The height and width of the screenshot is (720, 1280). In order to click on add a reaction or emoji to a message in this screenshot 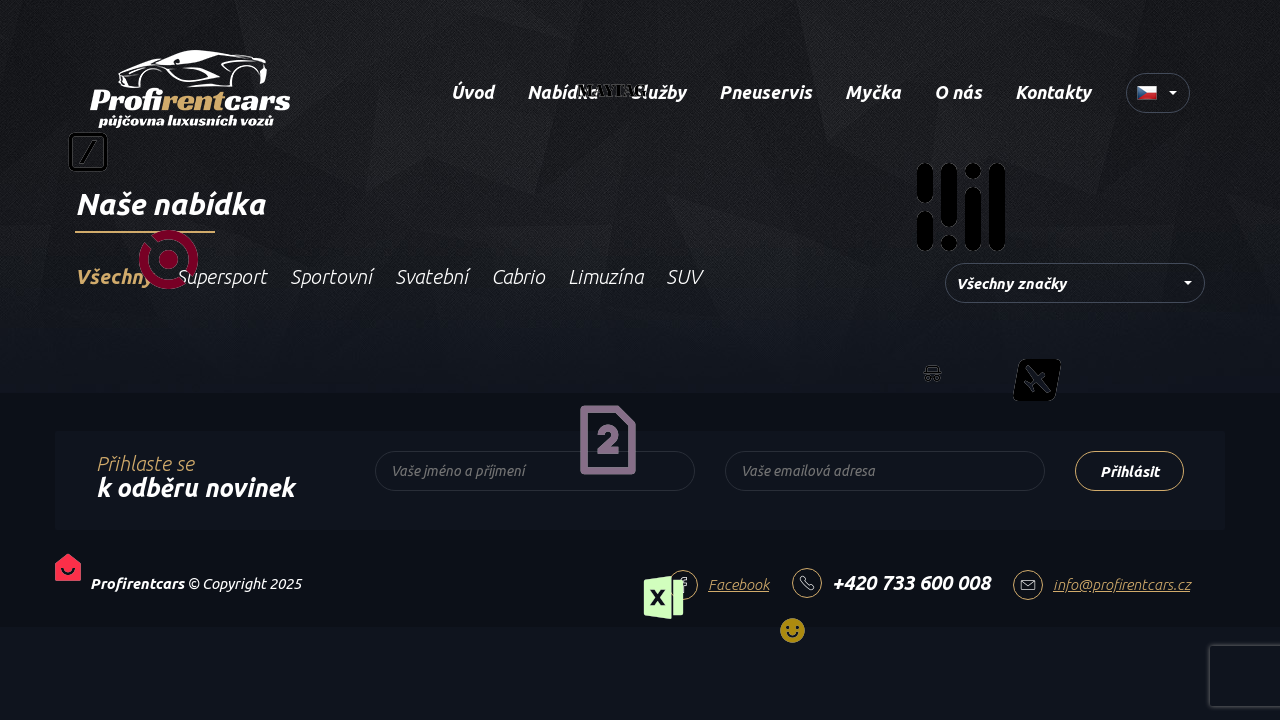, I will do `click(792, 630)`.